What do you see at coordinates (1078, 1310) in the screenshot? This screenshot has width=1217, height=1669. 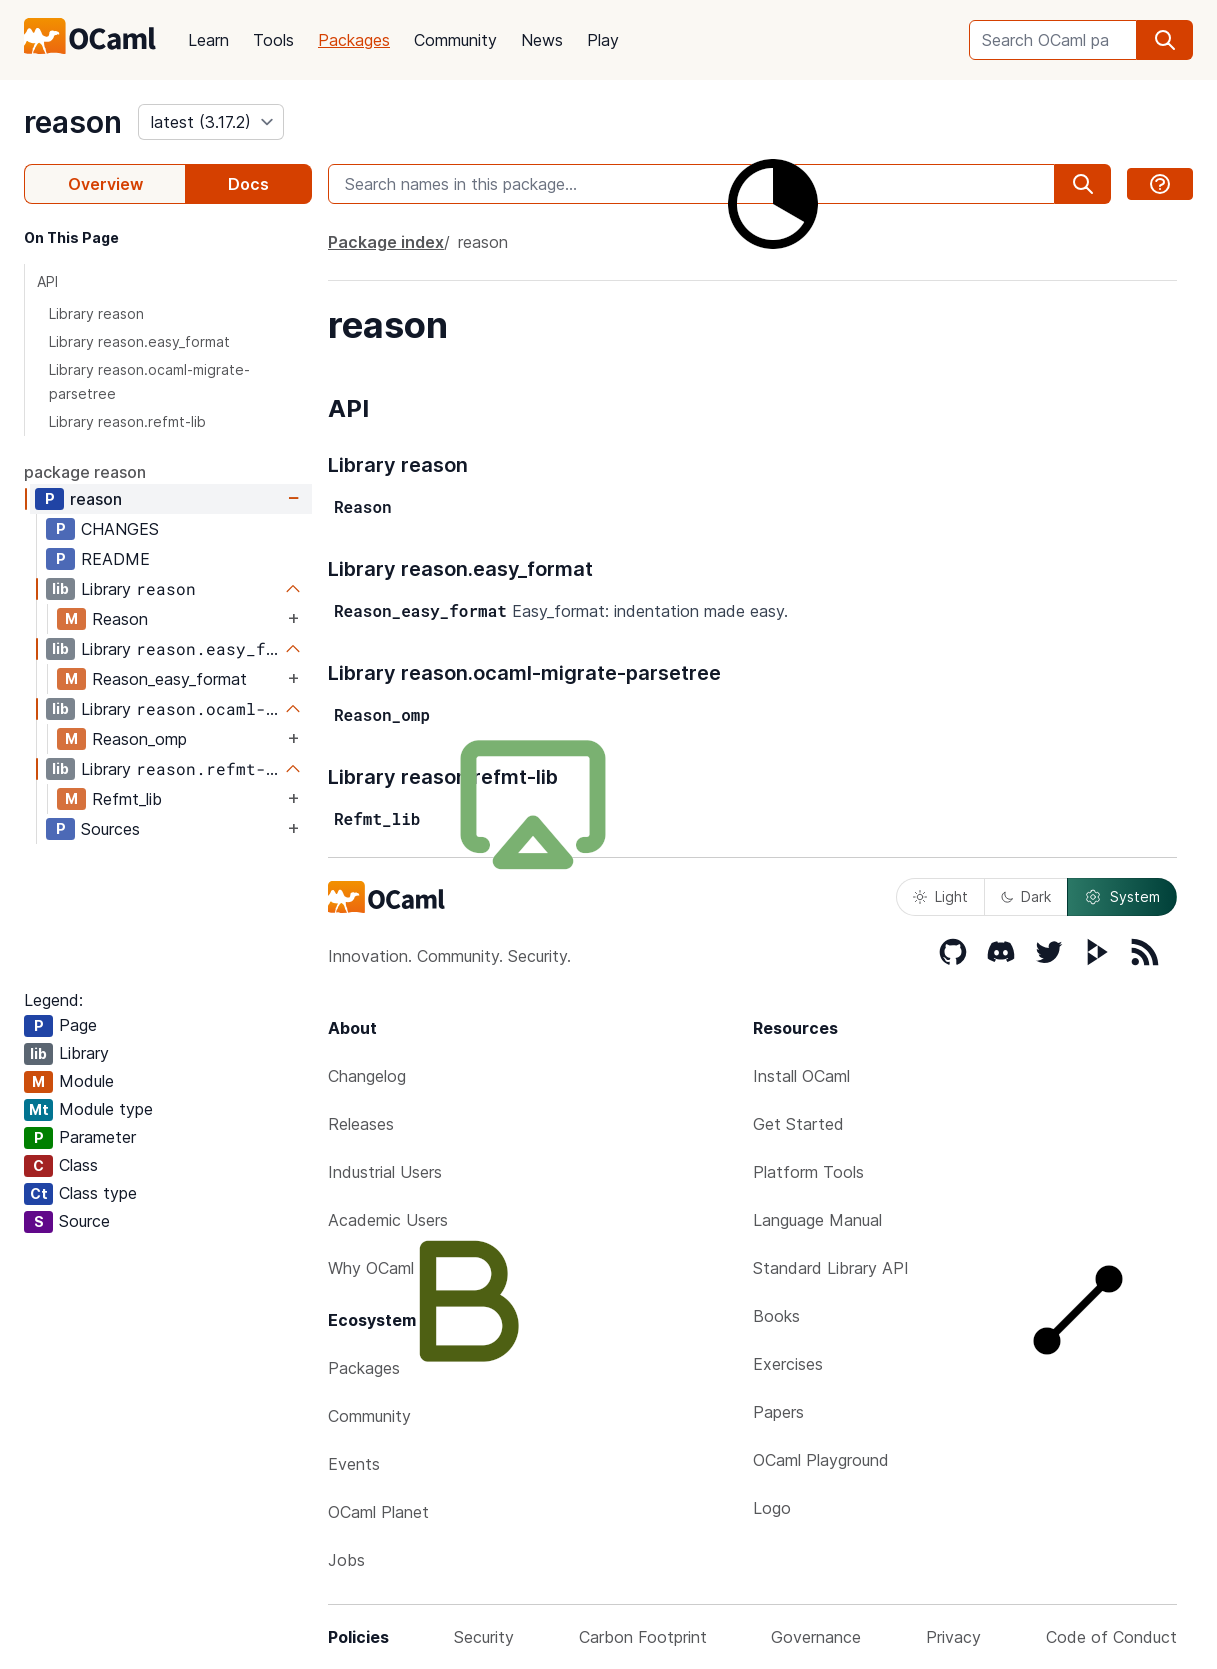 I see `draw a line between two points` at bounding box center [1078, 1310].